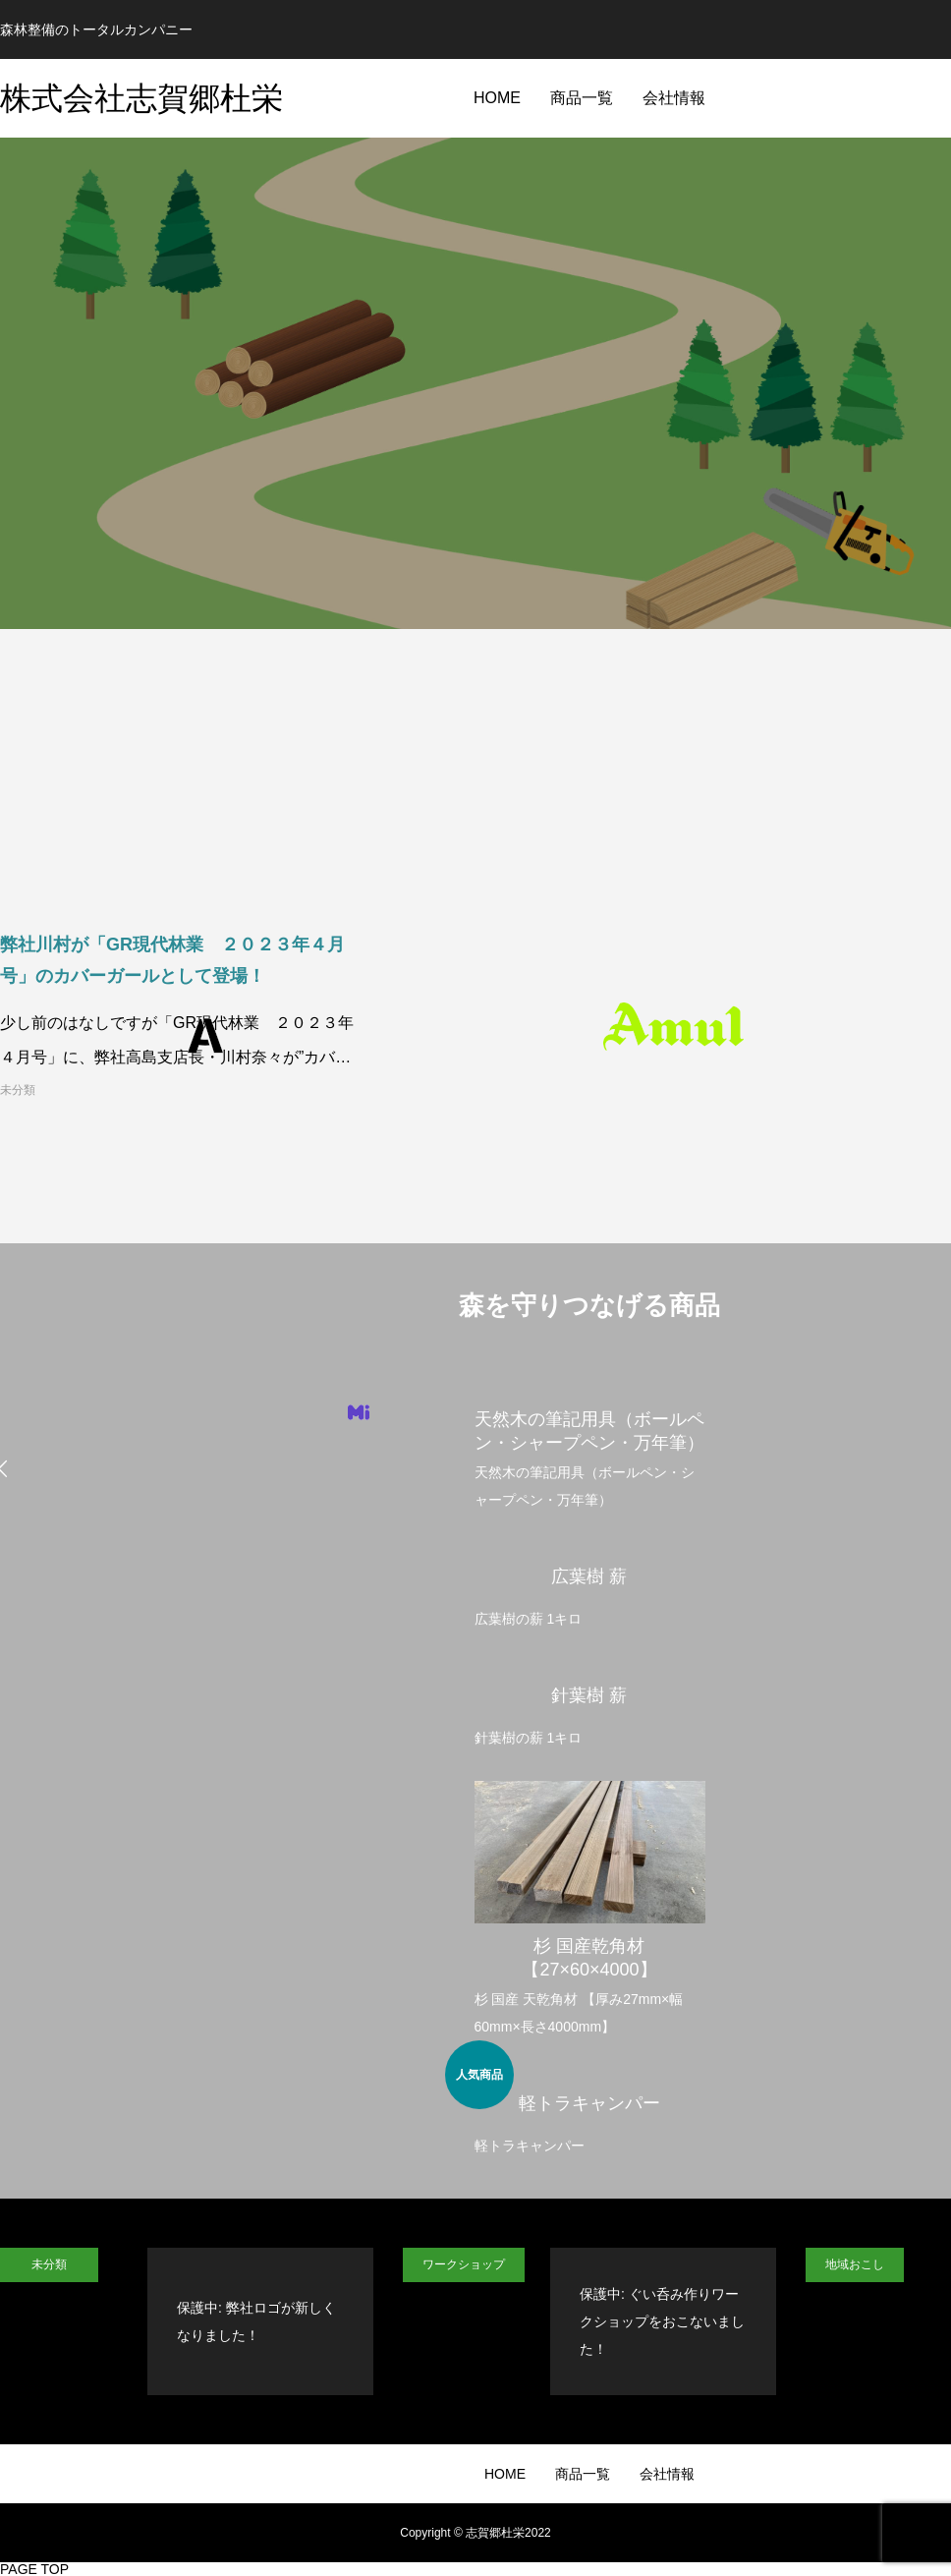 This screenshot has width=951, height=2576. What do you see at coordinates (205, 1036) in the screenshot?
I see `airbrake error monitoring service logo` at bounding box center [205, 1036].